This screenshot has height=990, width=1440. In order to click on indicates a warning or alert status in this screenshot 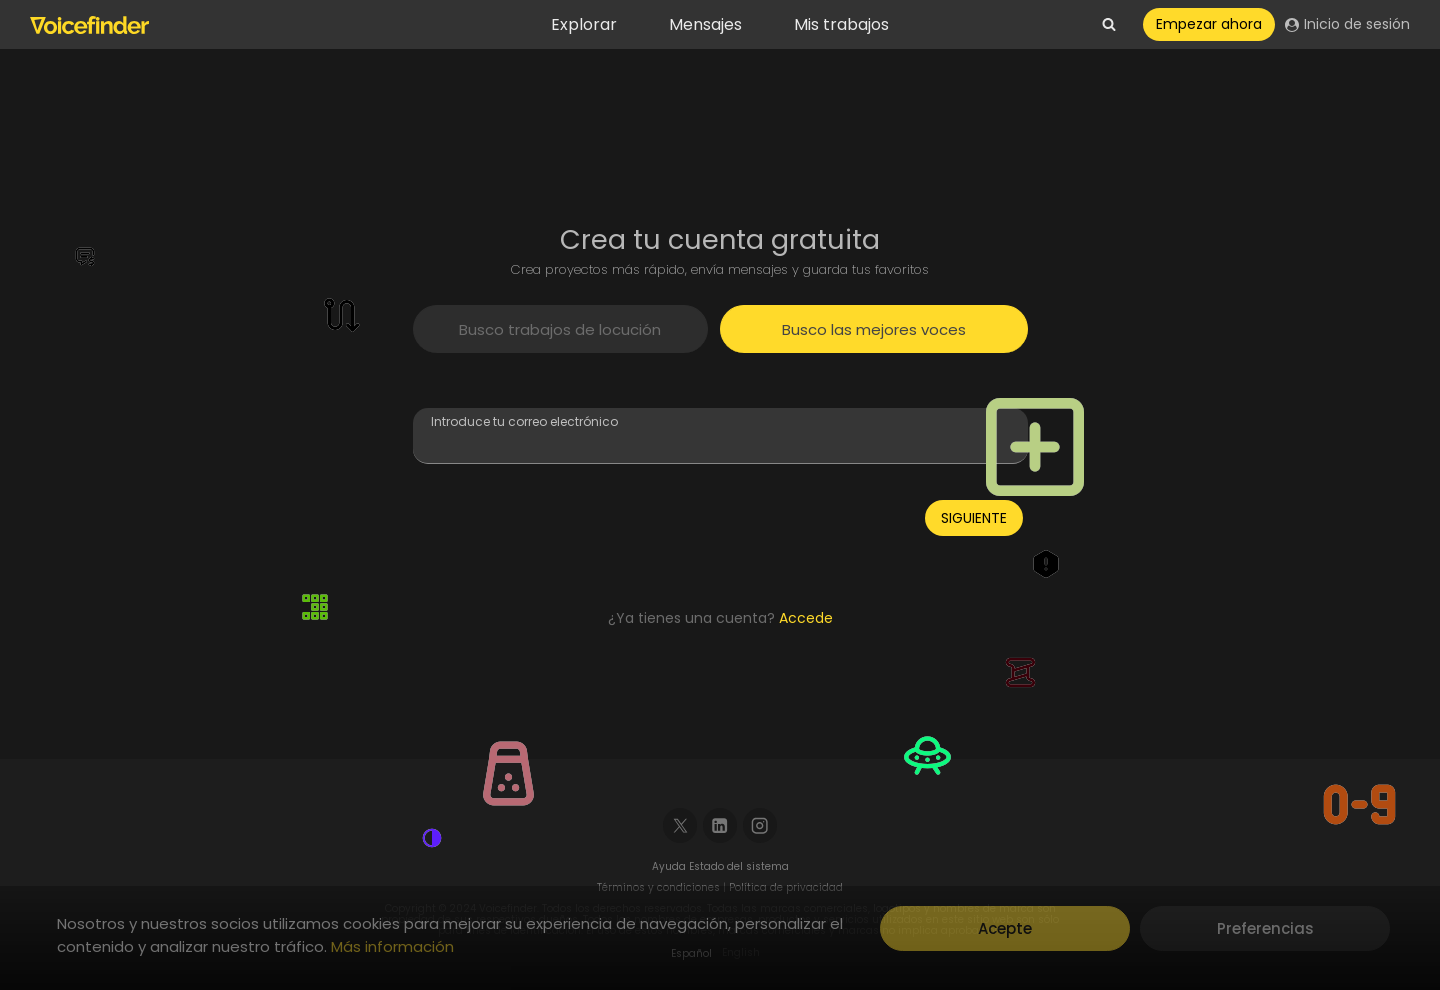, I will do `click(1046, 564)`.